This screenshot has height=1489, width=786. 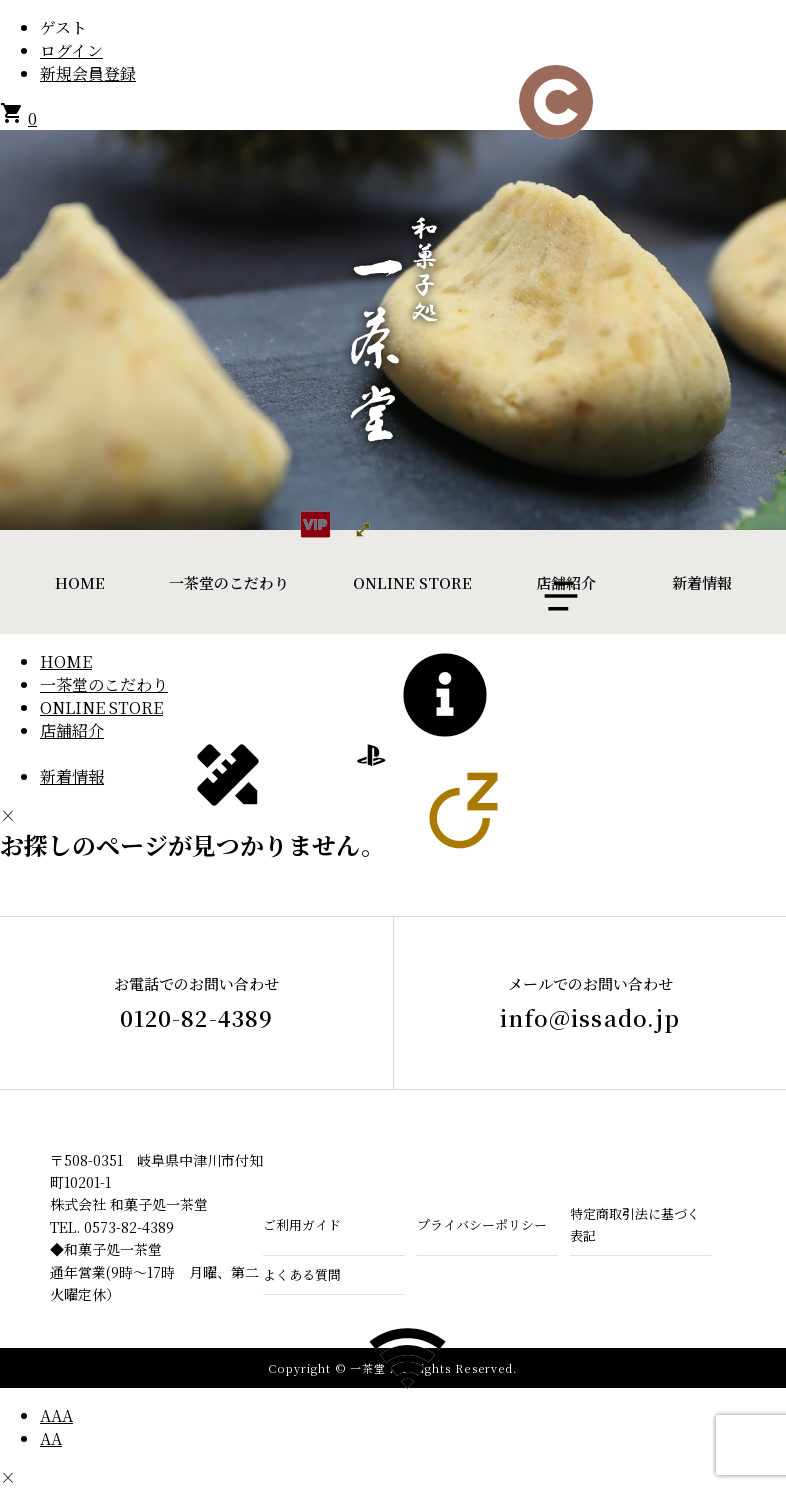 I want to click on expand content to fullscreen, so click(x=363, y=530).